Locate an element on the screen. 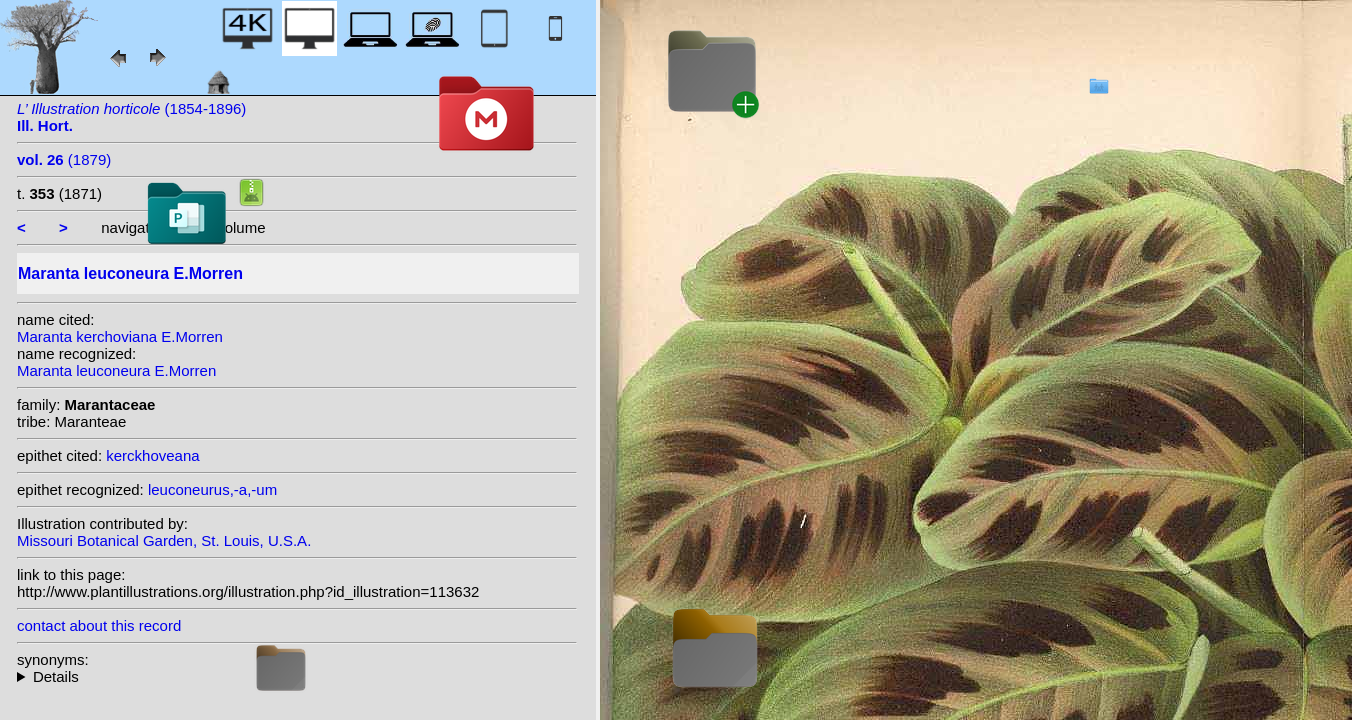 The width and height of the screenshot is (1352, 720). open mega cloud storage folder is located at coordinates (486, 116).